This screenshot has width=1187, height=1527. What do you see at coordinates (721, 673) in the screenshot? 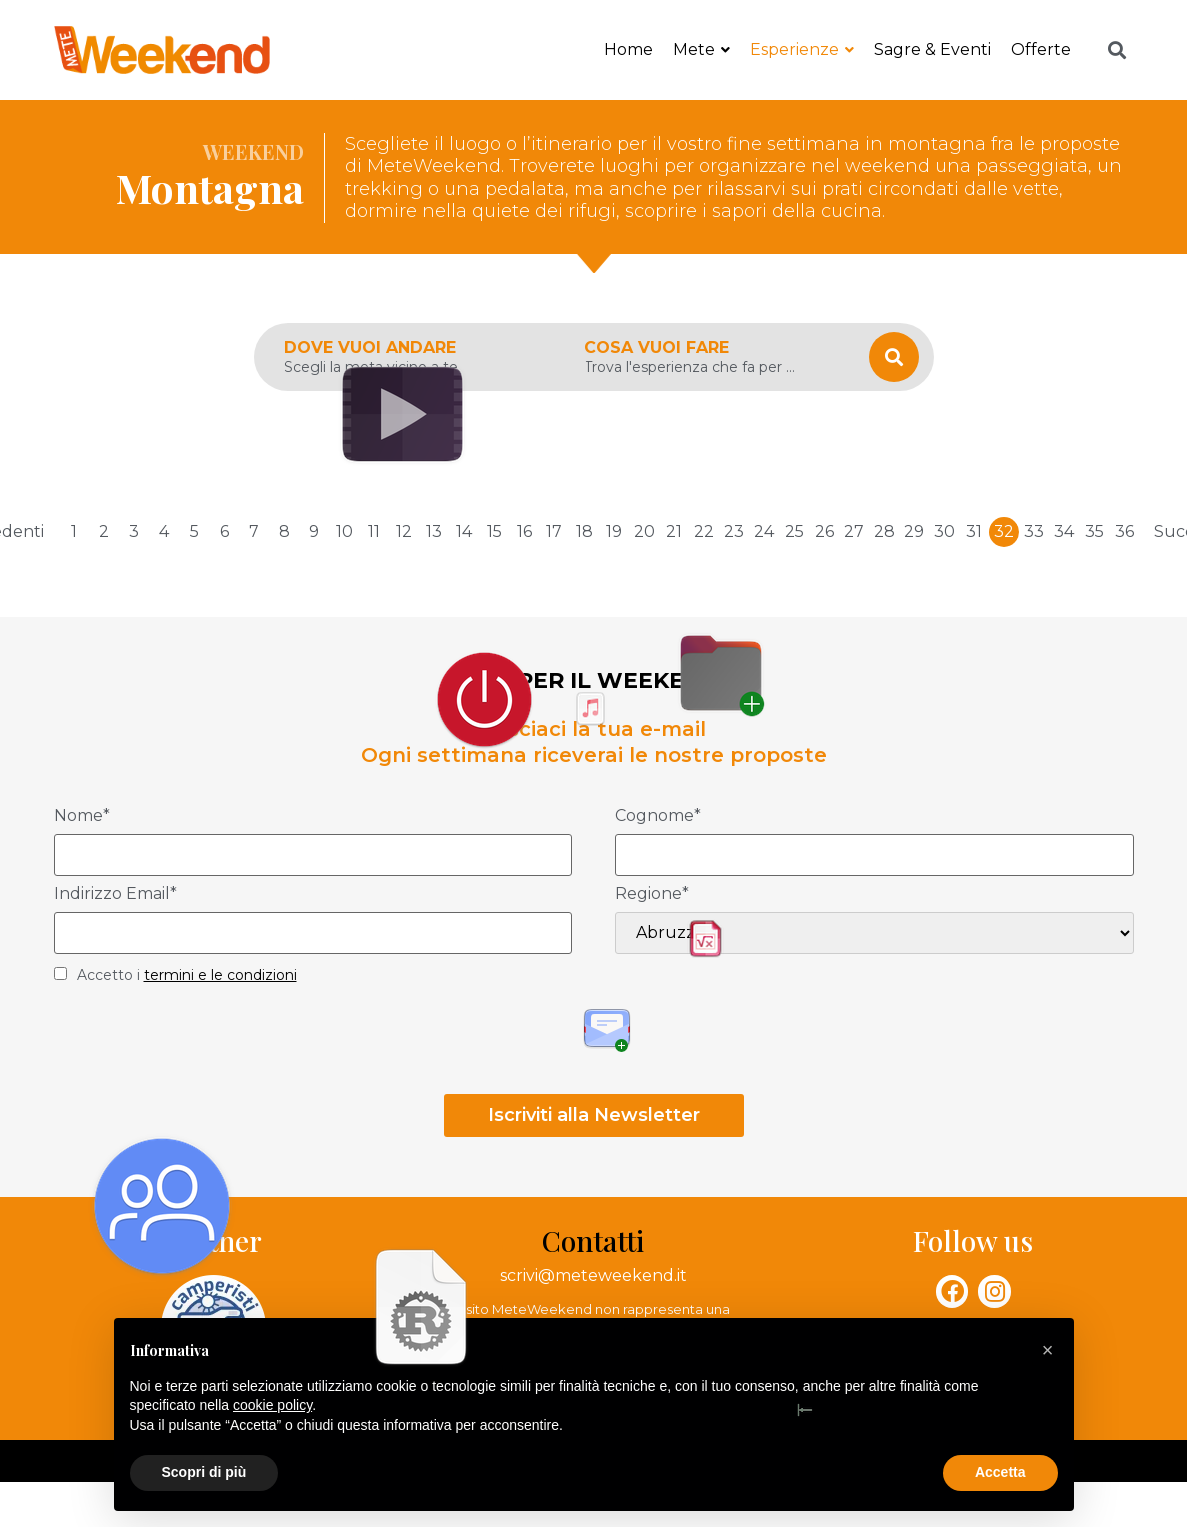
I see `create a new folder` at bounding box center [721, 673].